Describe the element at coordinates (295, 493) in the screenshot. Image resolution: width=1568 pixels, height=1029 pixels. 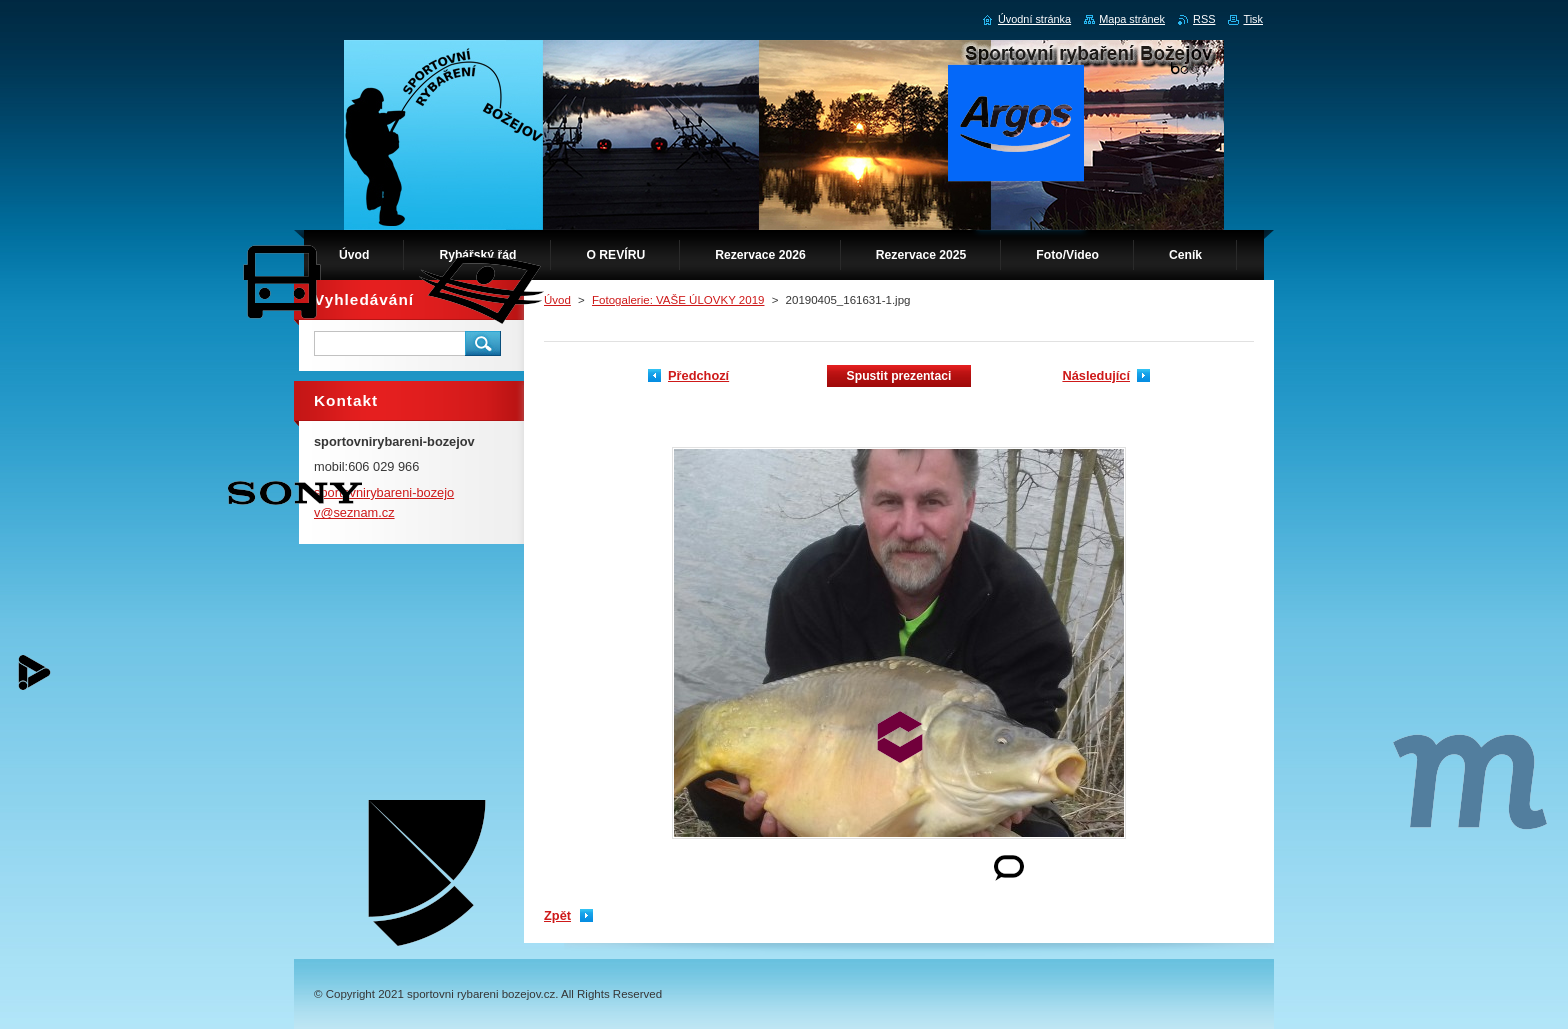
I see `sony brand or product identifier` at that location.